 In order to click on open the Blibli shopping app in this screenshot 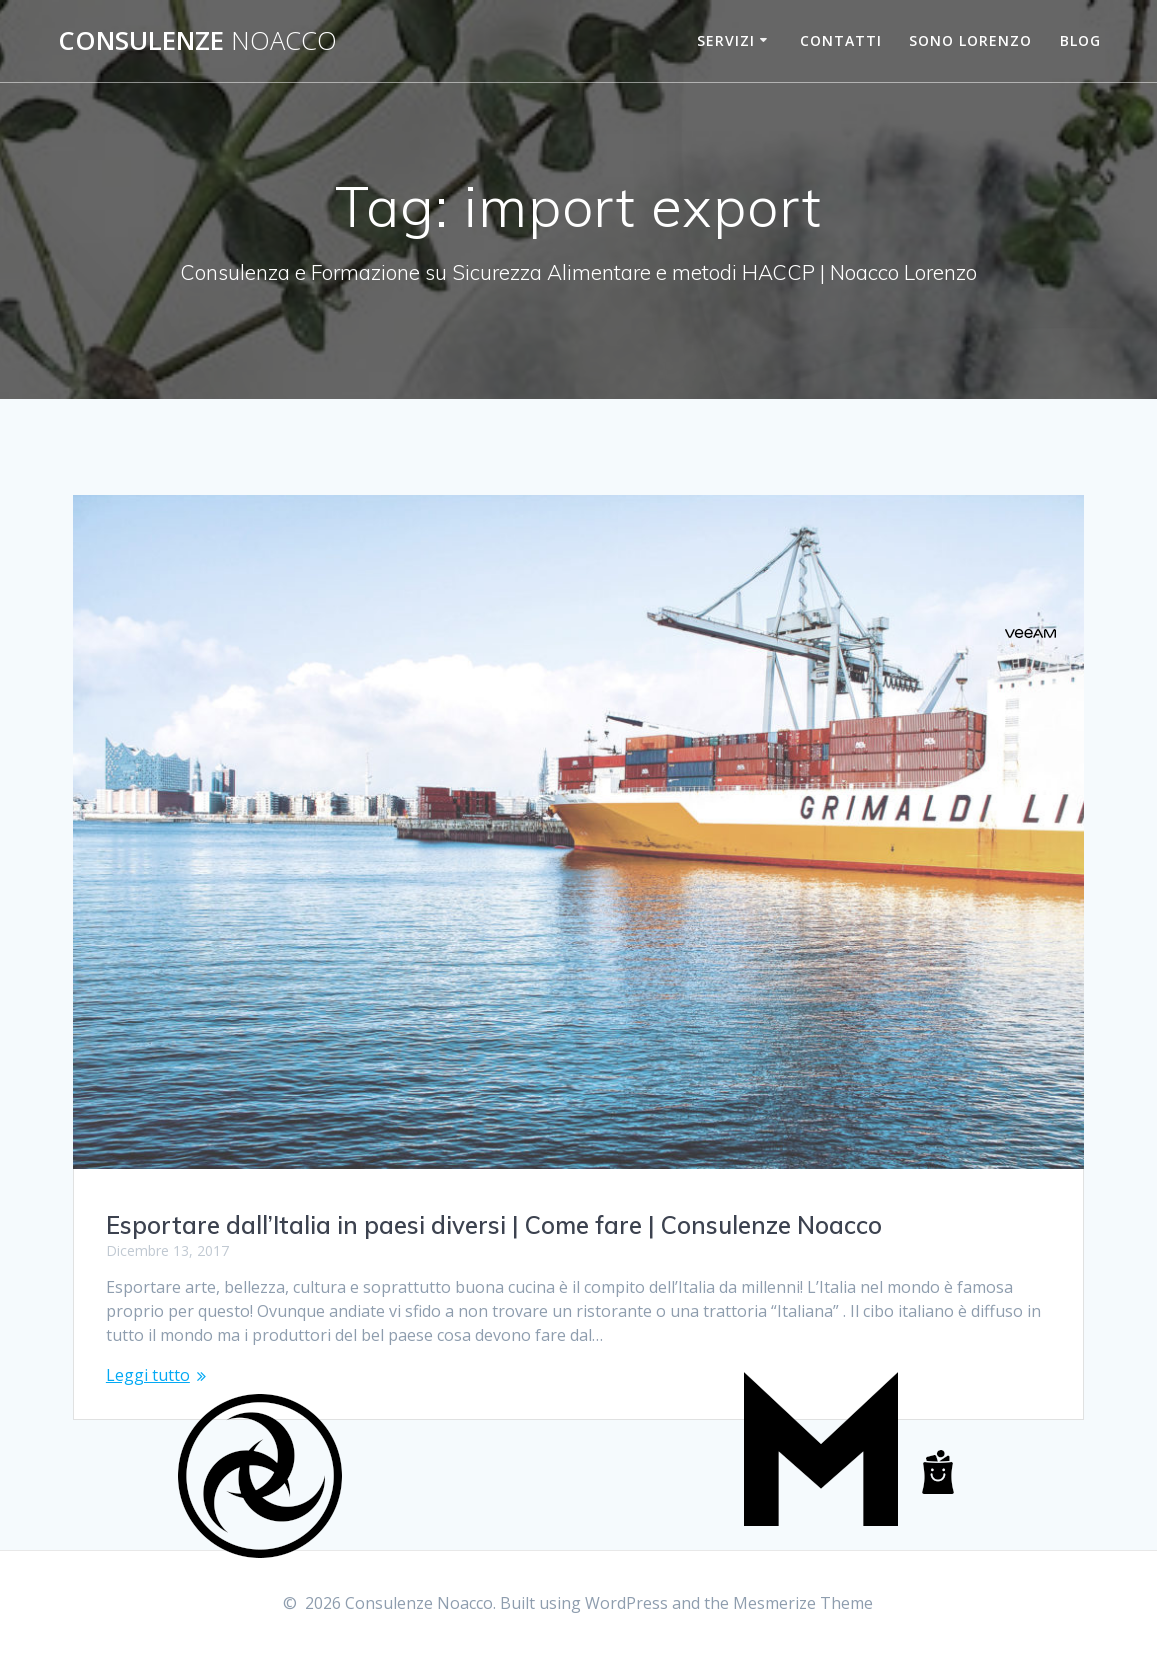, I will do `click(938, 1472)`.